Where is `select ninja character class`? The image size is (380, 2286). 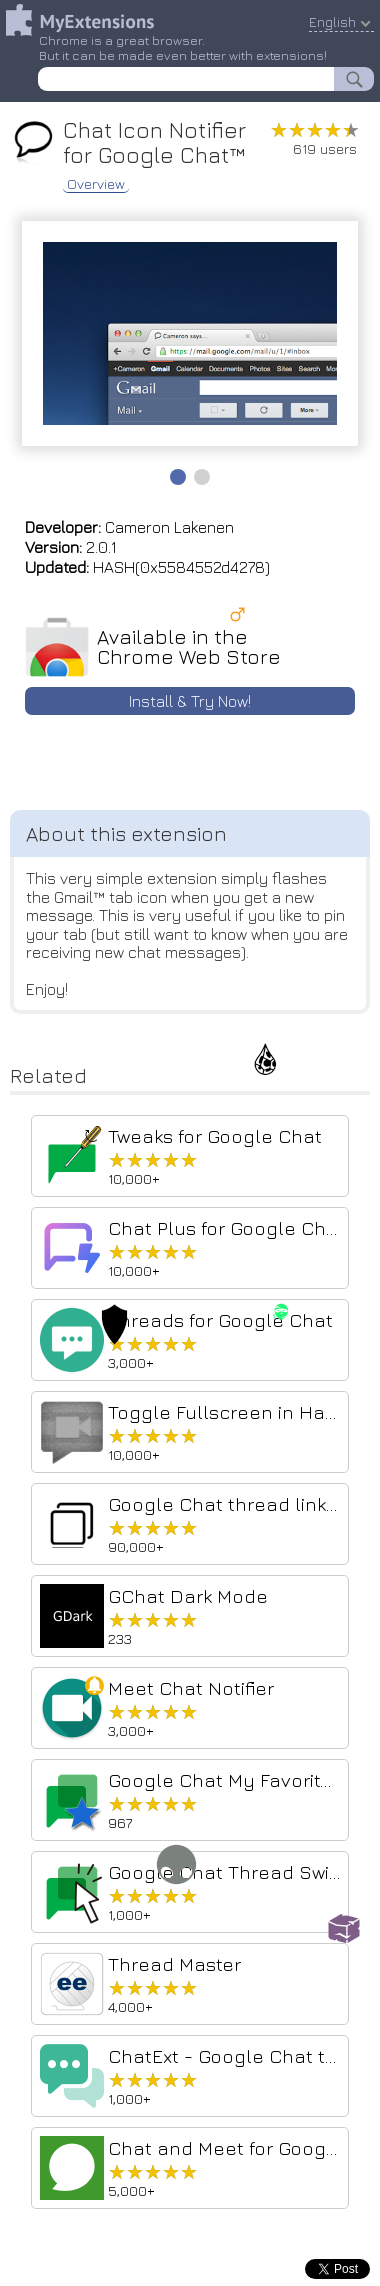
select ninja character class is located at coordinates (280, 1311).